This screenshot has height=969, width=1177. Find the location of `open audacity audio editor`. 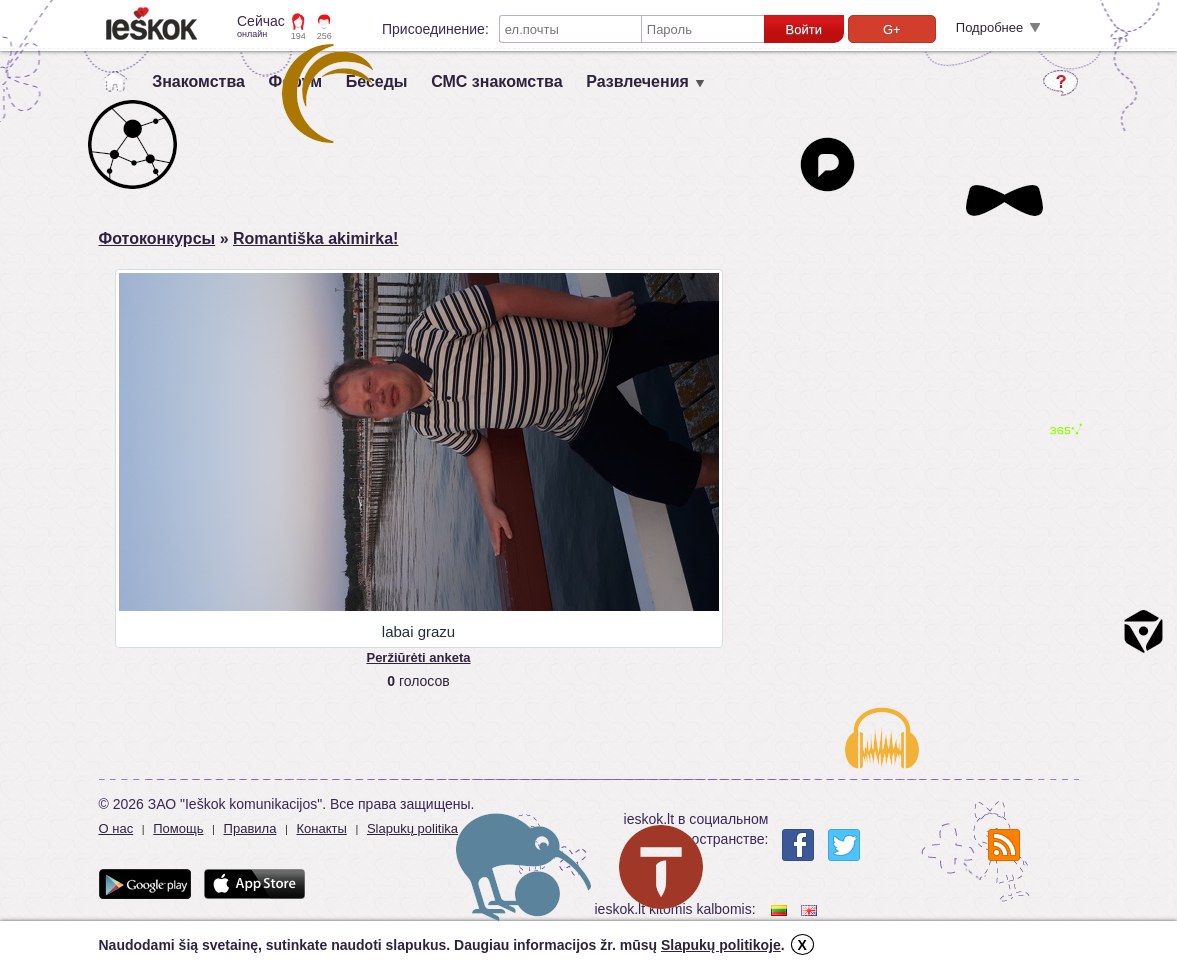

open audacity audio editor is located at coordinates (882, 738).